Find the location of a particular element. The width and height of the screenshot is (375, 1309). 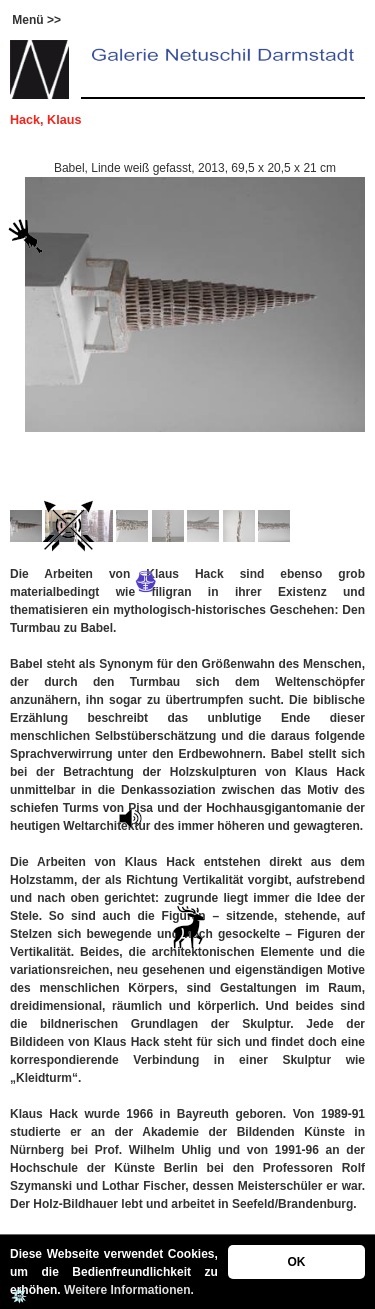

equip leather armor to your character is located at coordinates (145, 581).